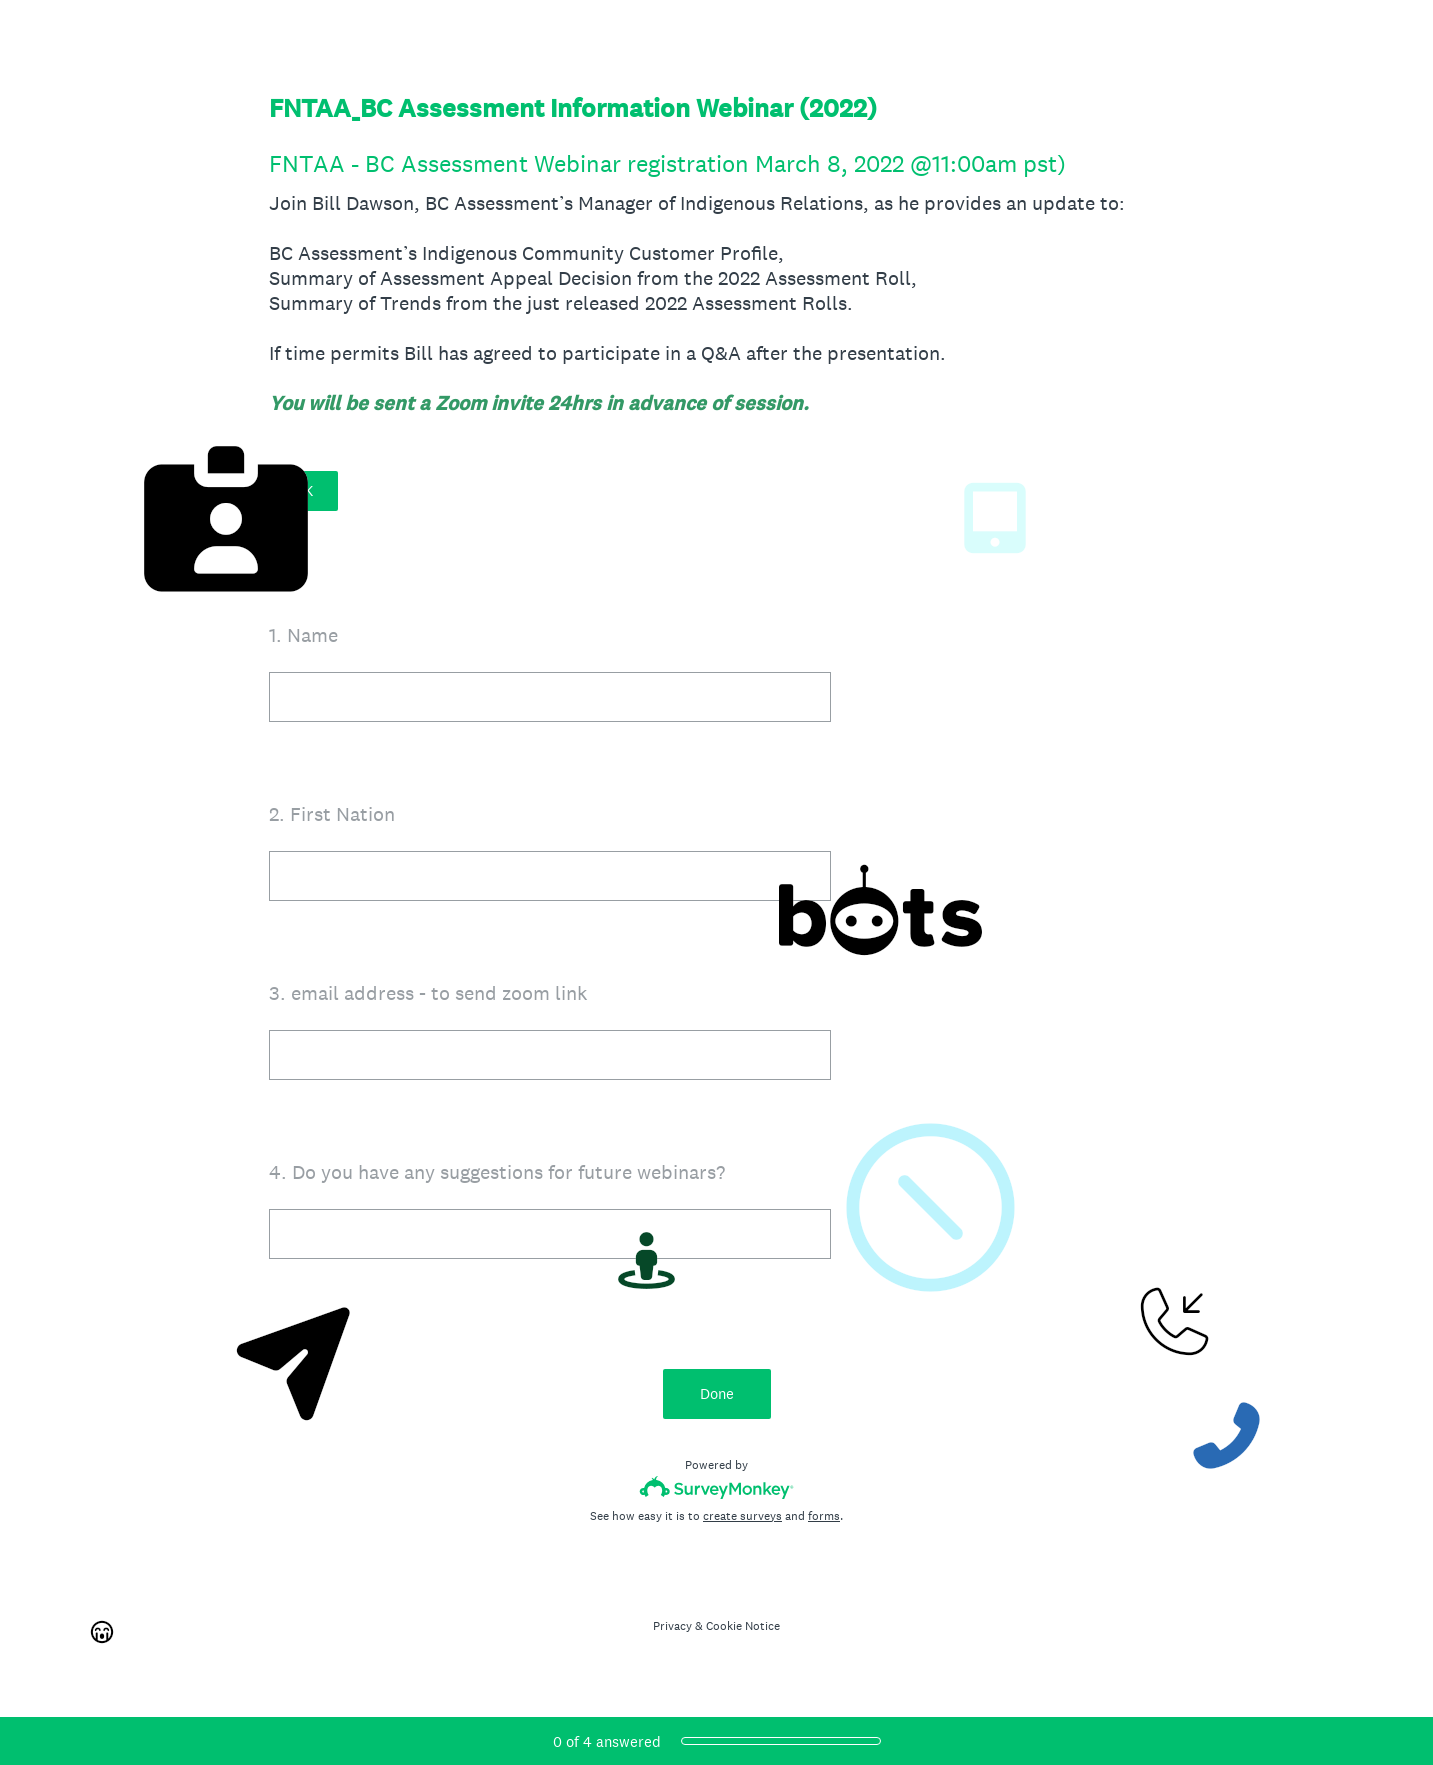 The height and width of the screenshot is (1765, 1433). What do you see at coordinates (226, 528) in the screenshot?
I see `view your employee or member ID badge` at bounding box center [226, 528].